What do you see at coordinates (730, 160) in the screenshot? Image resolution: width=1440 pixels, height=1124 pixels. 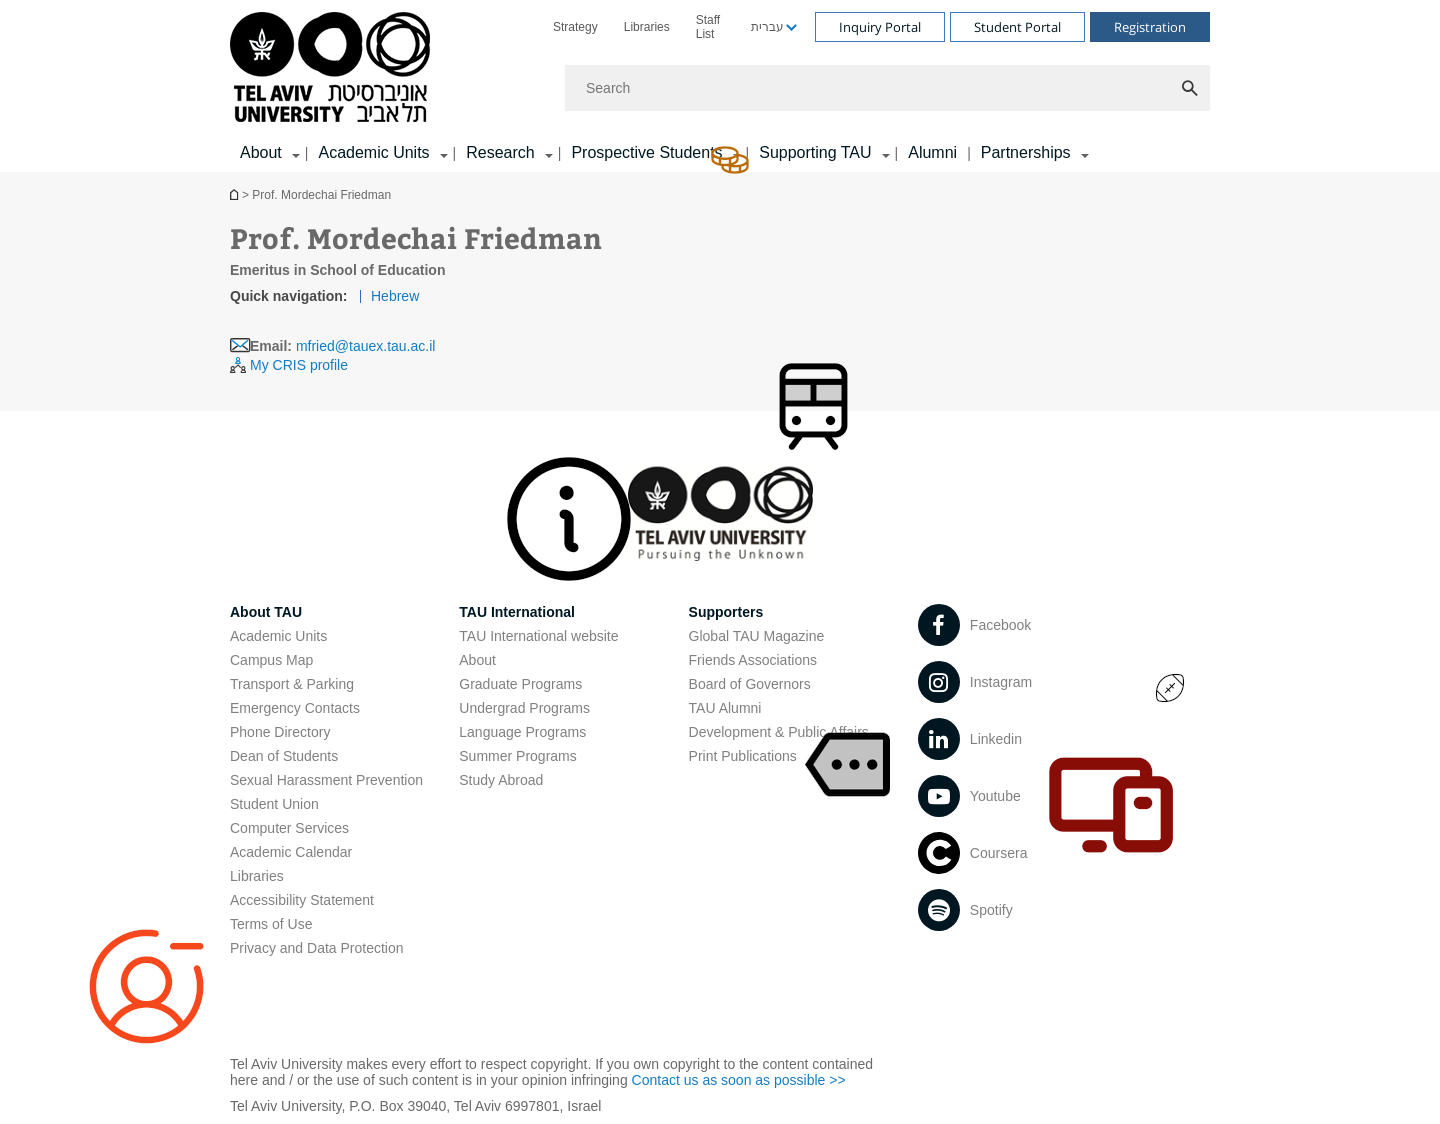 I see `view your coin balance or currency` at bounding box center [730, 160].